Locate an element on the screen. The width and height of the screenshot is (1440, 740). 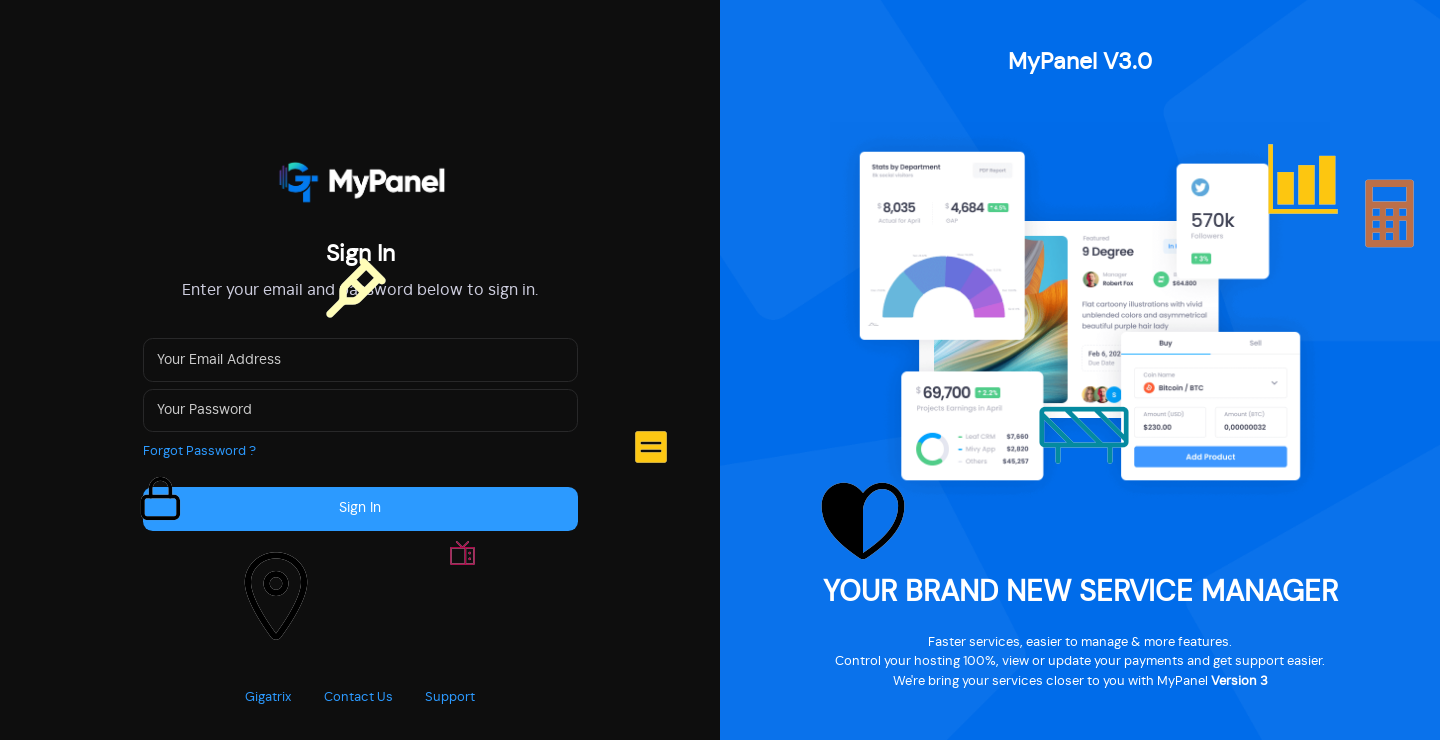
indicates equality or comparison between values is located at coordinates (651, 447).